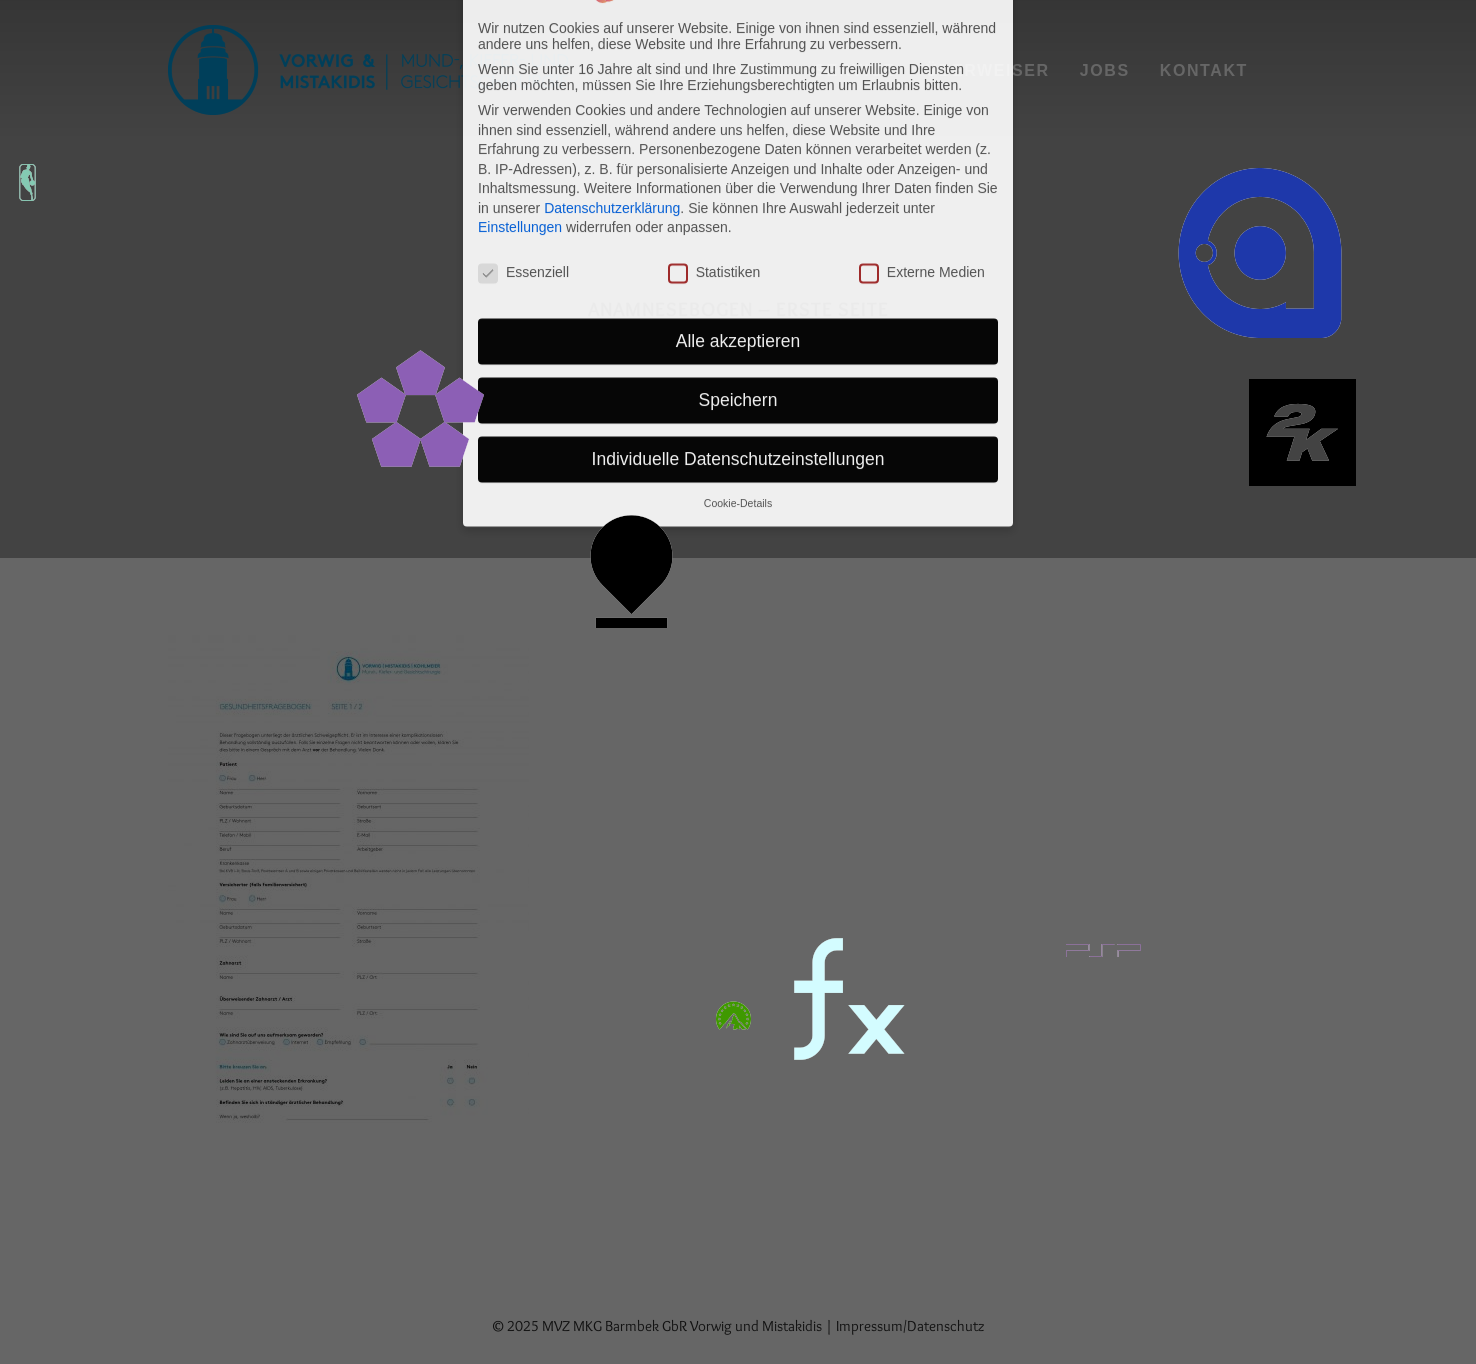  Describe the element at coordinates (733, 1015) in the screenshot. I see `open the Paramount+ streaming app` at that location.